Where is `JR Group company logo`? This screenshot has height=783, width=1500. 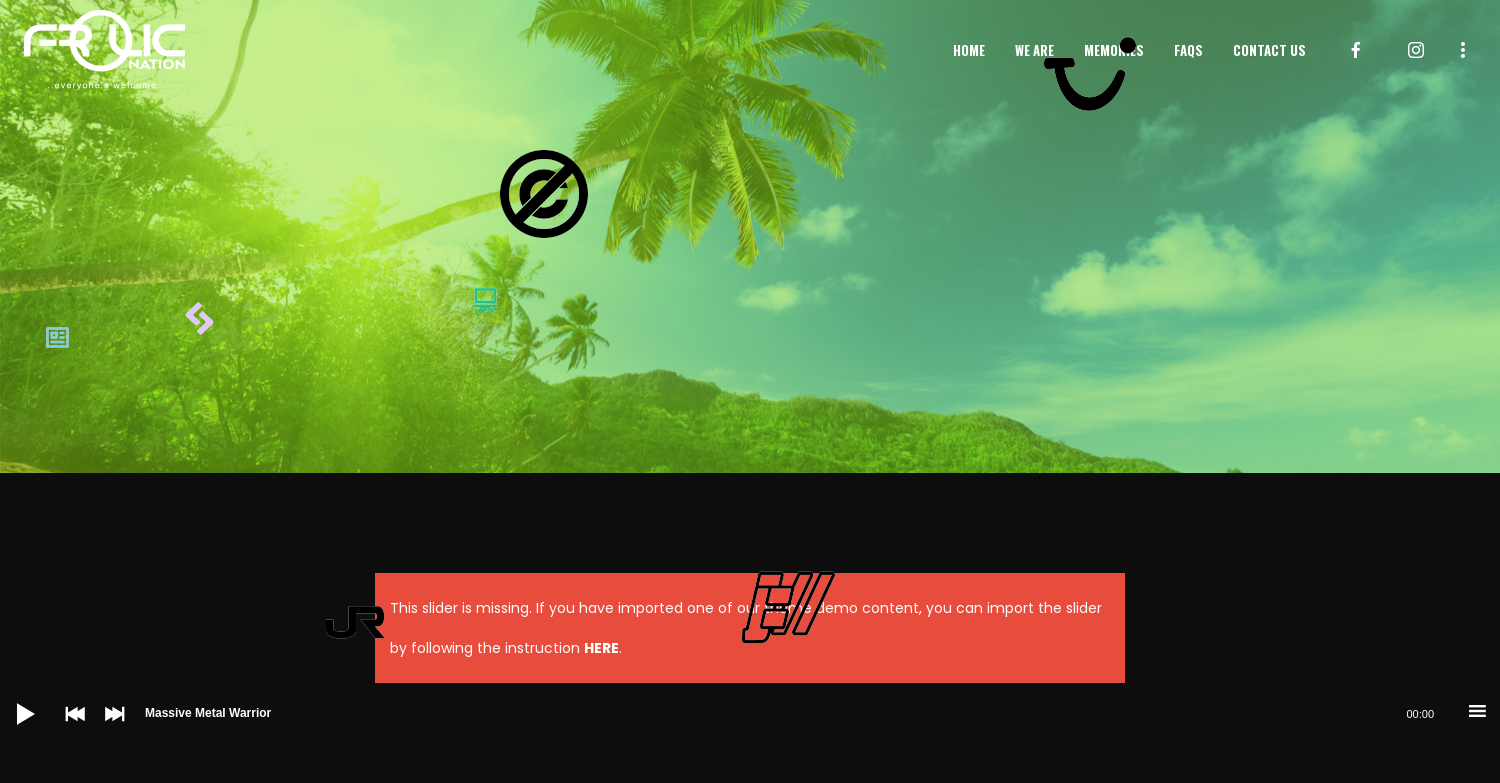
JR Group company logo is located at coordinates (355, 622).